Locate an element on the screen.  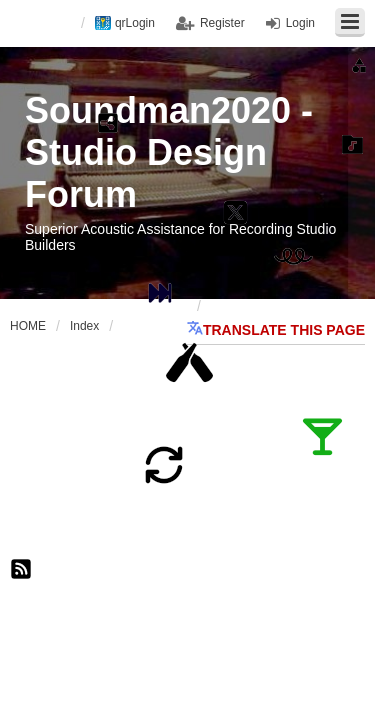
access shape tools or drawing options is located at coordinates (359, 65).